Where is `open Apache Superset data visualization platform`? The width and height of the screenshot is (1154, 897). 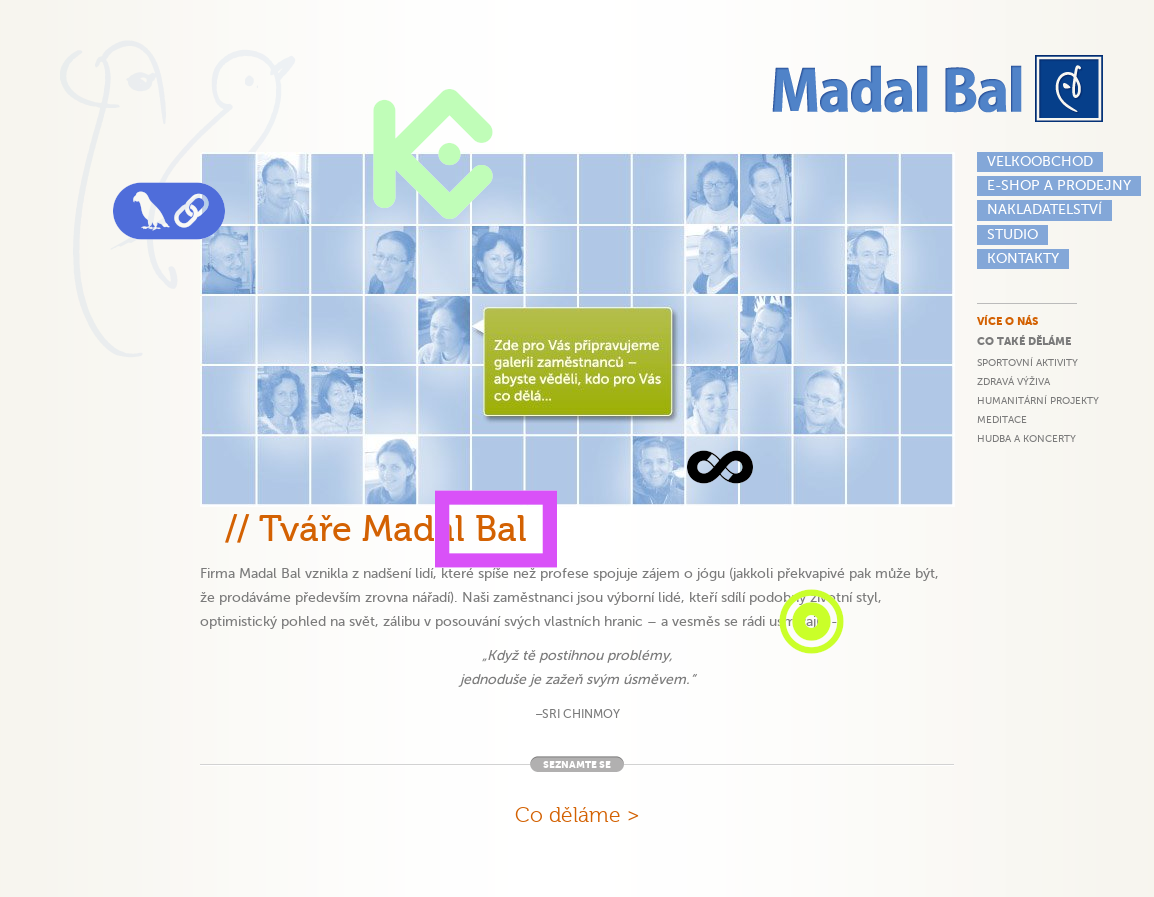 open Apache Superset data visualization platform is located at coordinates (720, 467).